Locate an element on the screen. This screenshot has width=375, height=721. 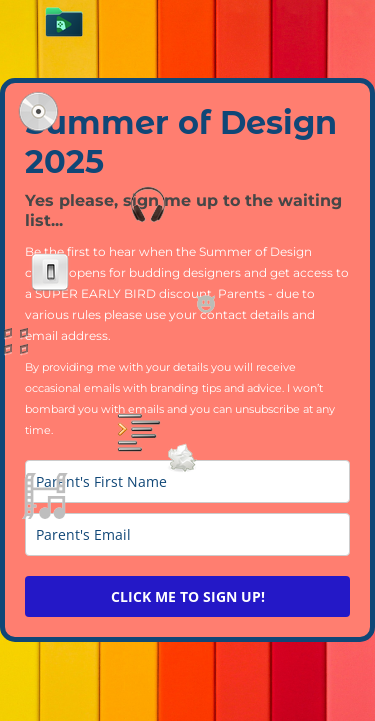
increase text indentation is located at coordinates (139, 434).